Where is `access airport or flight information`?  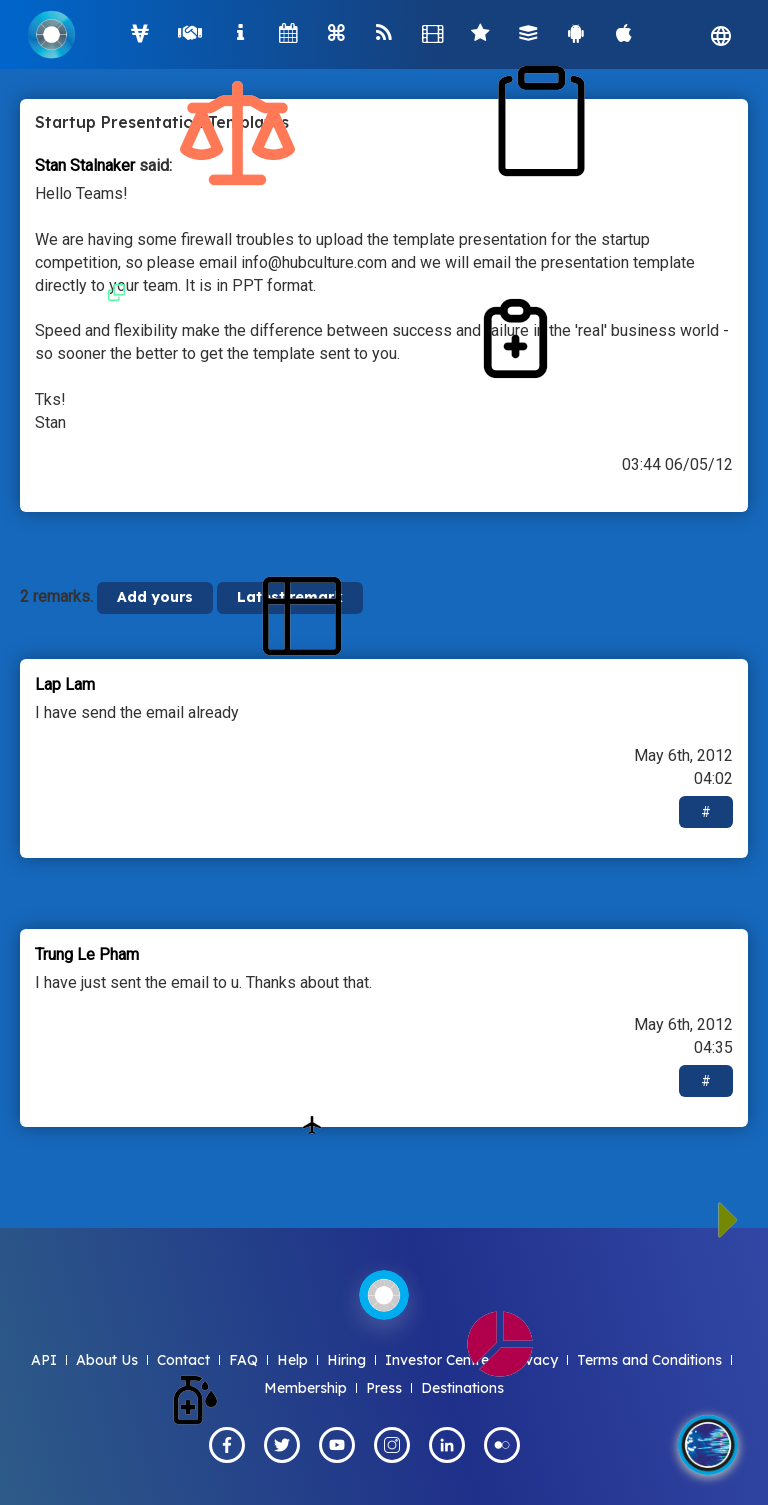 access airport or flight information is located at coordinates (312, 1125).